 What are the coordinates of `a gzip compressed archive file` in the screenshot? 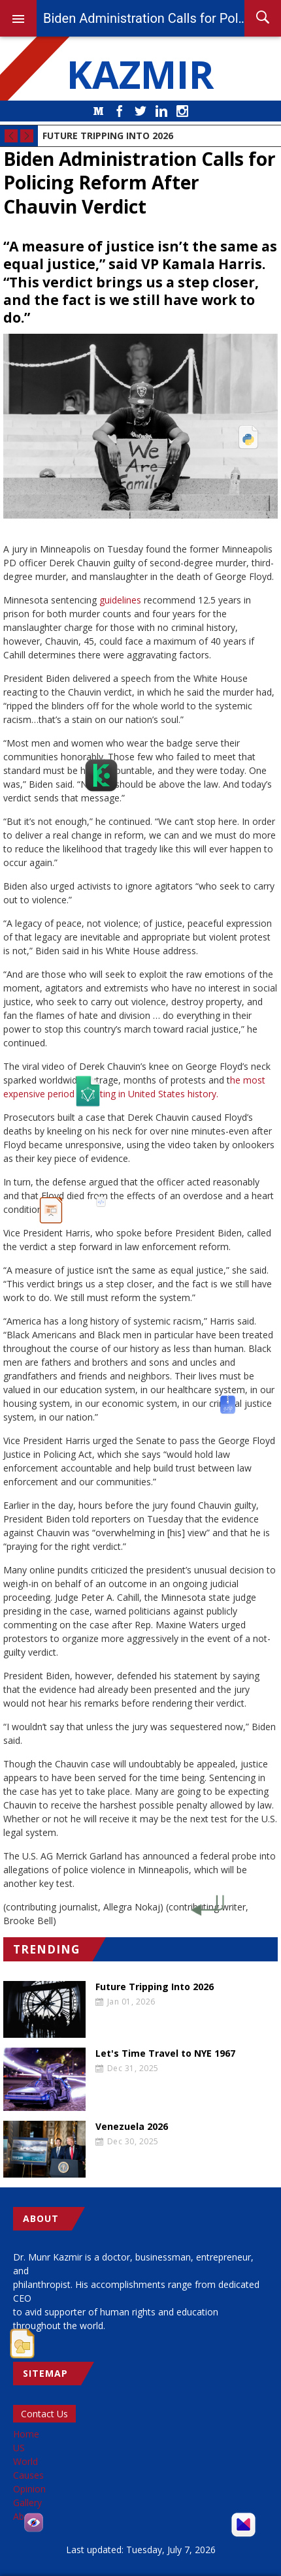 It's located at (227, 1404).